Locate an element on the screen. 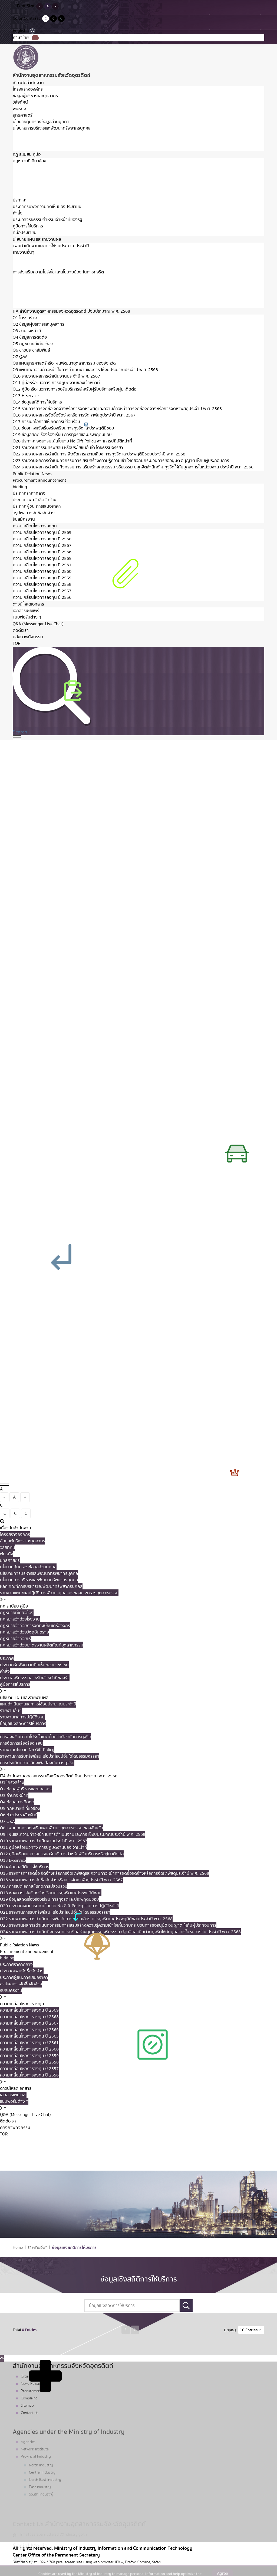 Image resolution: width=277 pixels, height=2576 pixels. indicates premium or VIP membership status is located at coordinates (235, 1473).